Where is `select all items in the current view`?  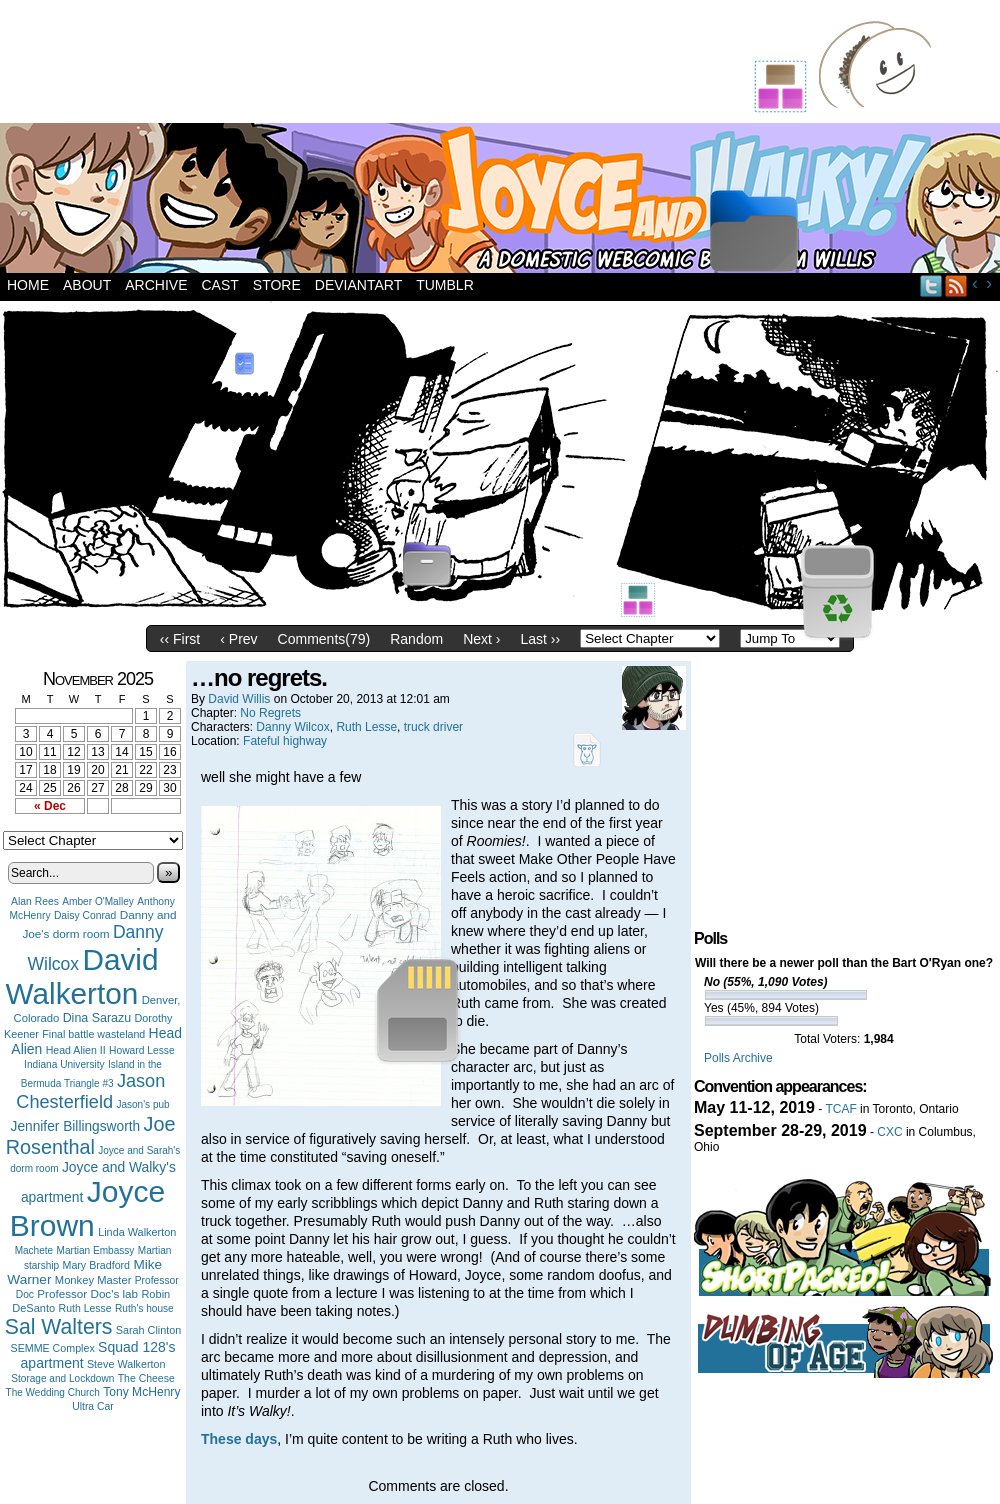
select all items in the current view is located at coordinates (780, 86).